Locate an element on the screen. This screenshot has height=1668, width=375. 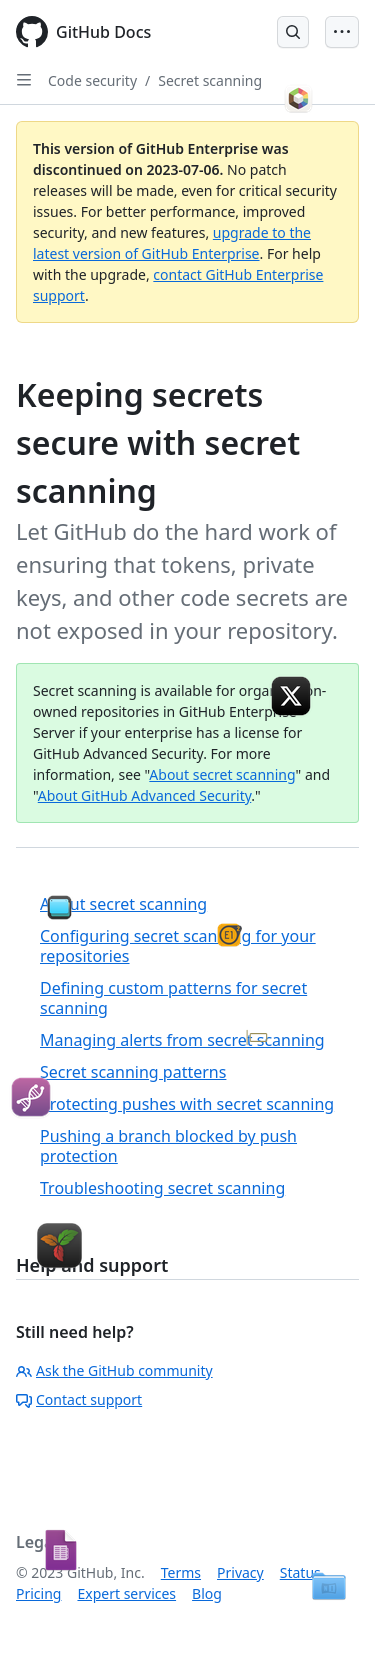
launch Half-Life 2: Episode One is located at coordinates (229, 935).